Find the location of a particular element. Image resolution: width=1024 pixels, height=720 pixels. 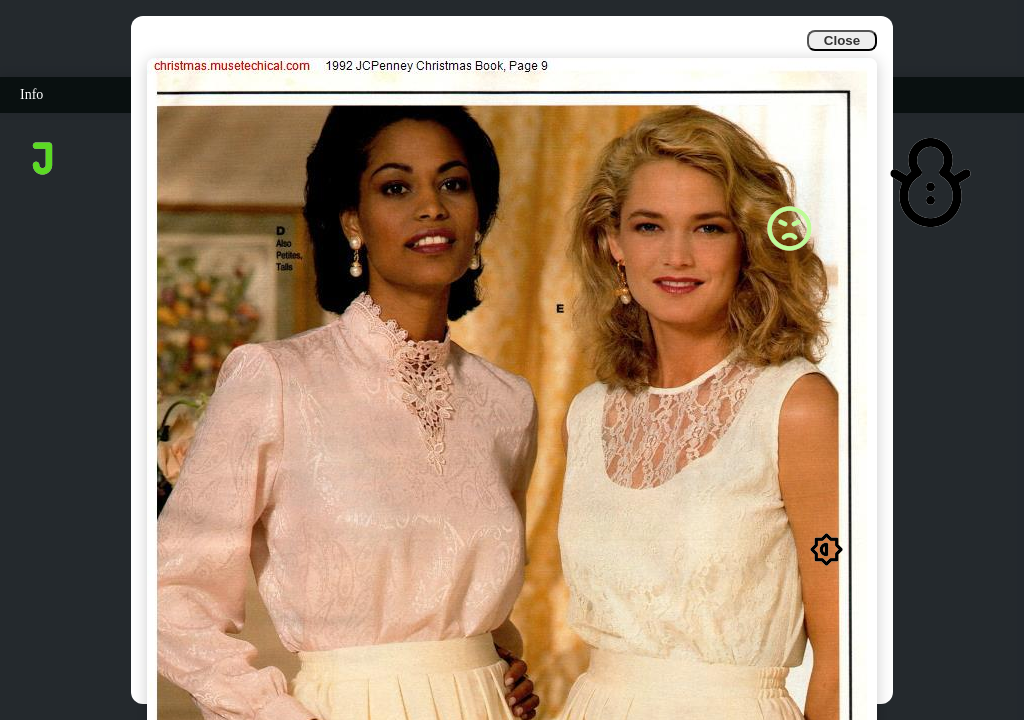

indicates items or sections starting with the letter J is located at coordinates (42, 158).